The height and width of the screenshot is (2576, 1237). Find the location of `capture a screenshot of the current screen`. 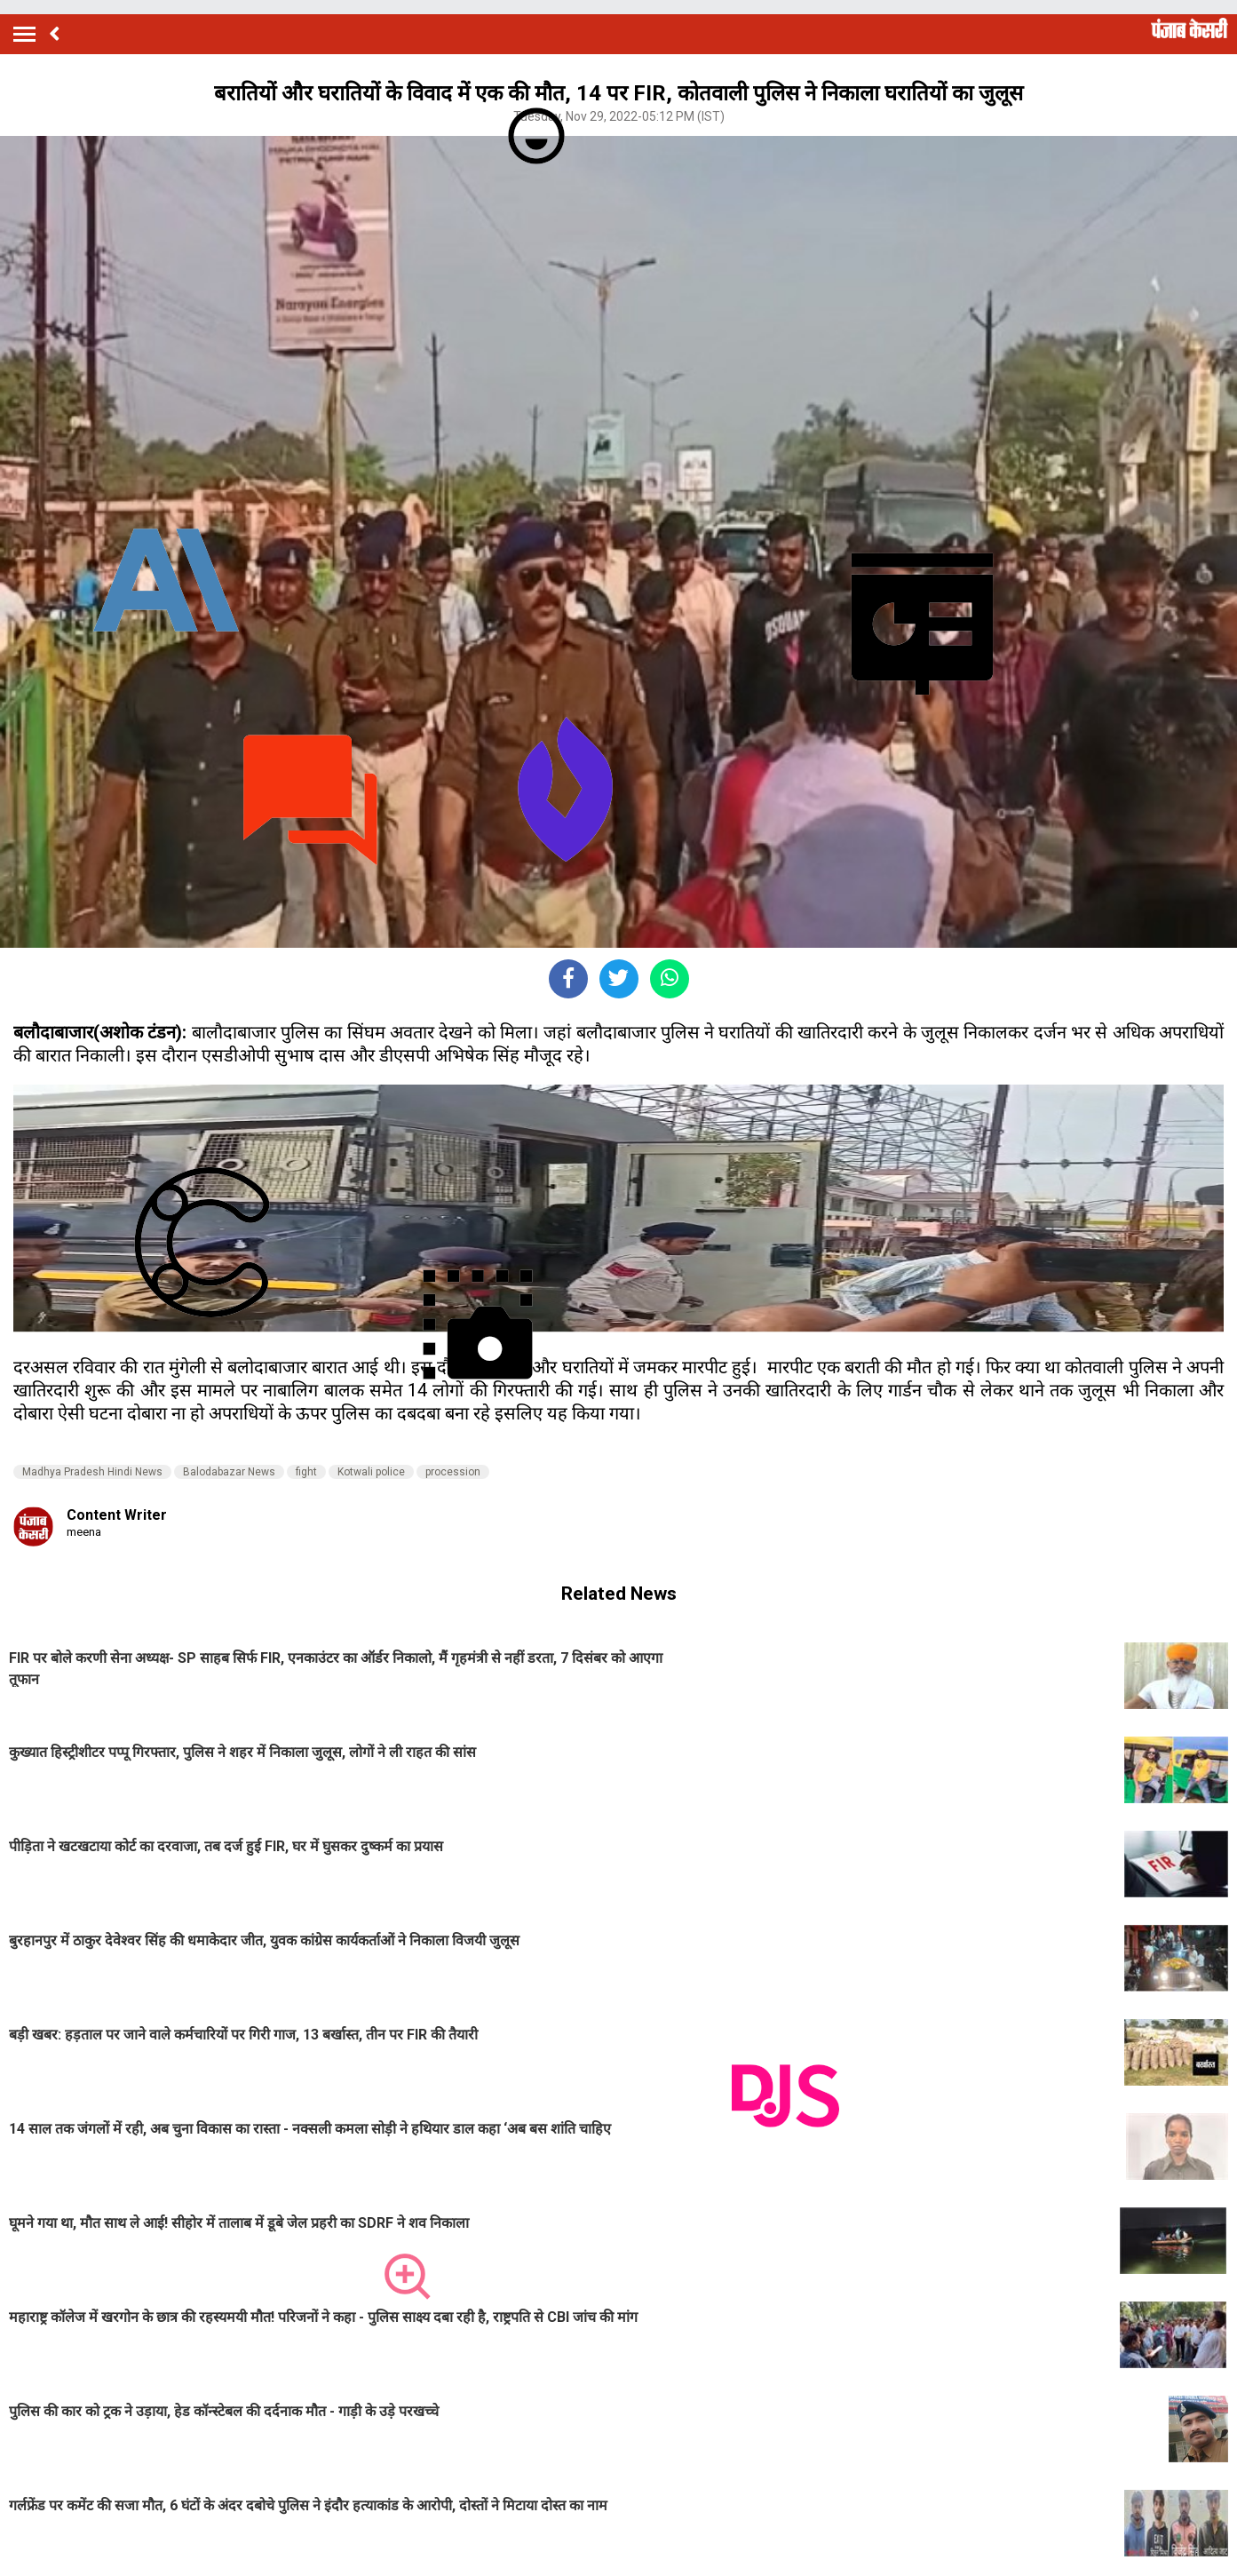

capture a screenshot of the current screen is located at coordinates (478, 1324).